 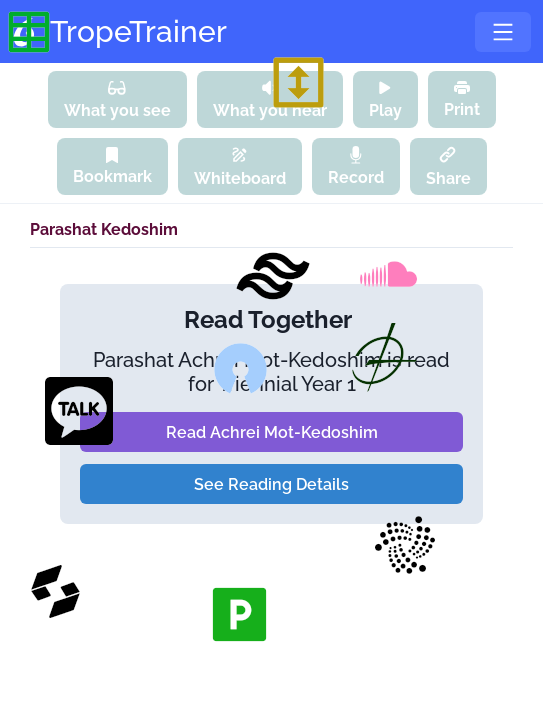 I want to click on open KakaoTalk messaging app, so click(x=79, y=411).